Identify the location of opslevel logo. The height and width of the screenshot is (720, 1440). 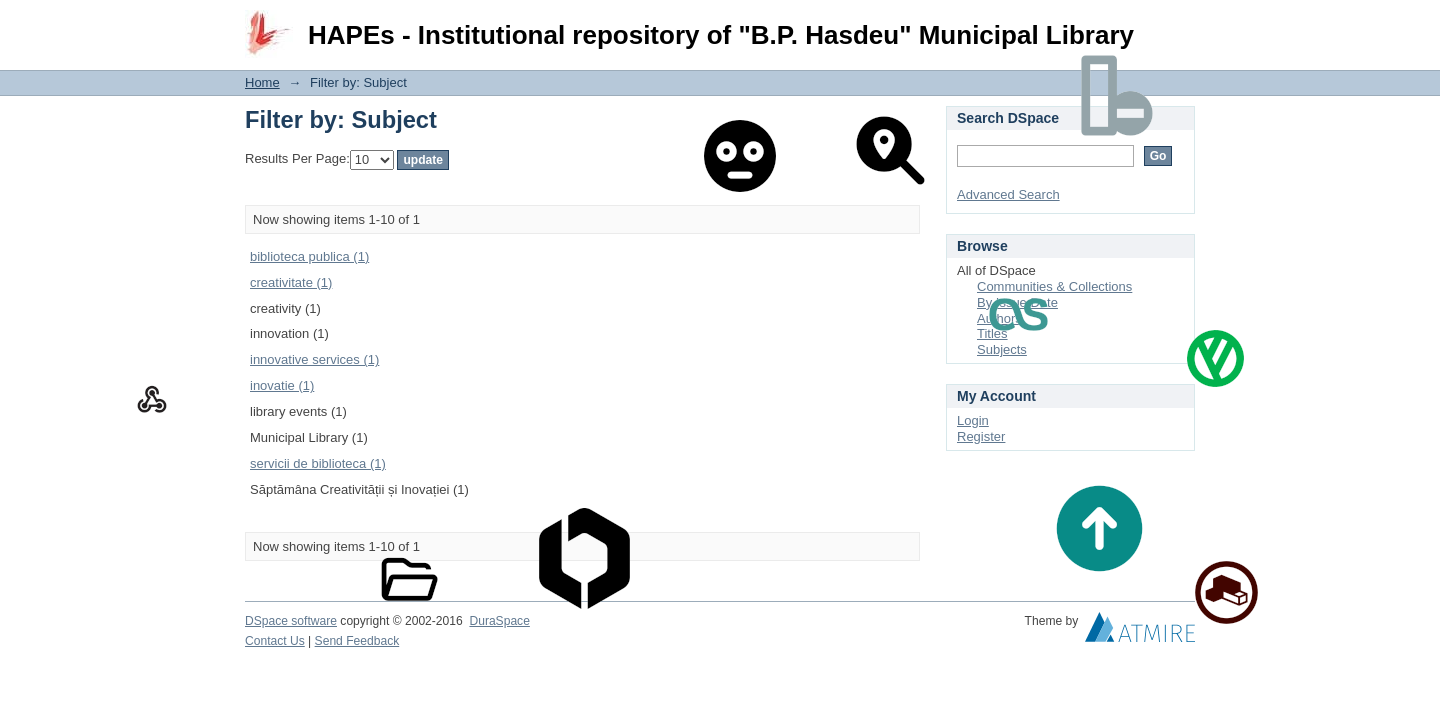
(584, 558).